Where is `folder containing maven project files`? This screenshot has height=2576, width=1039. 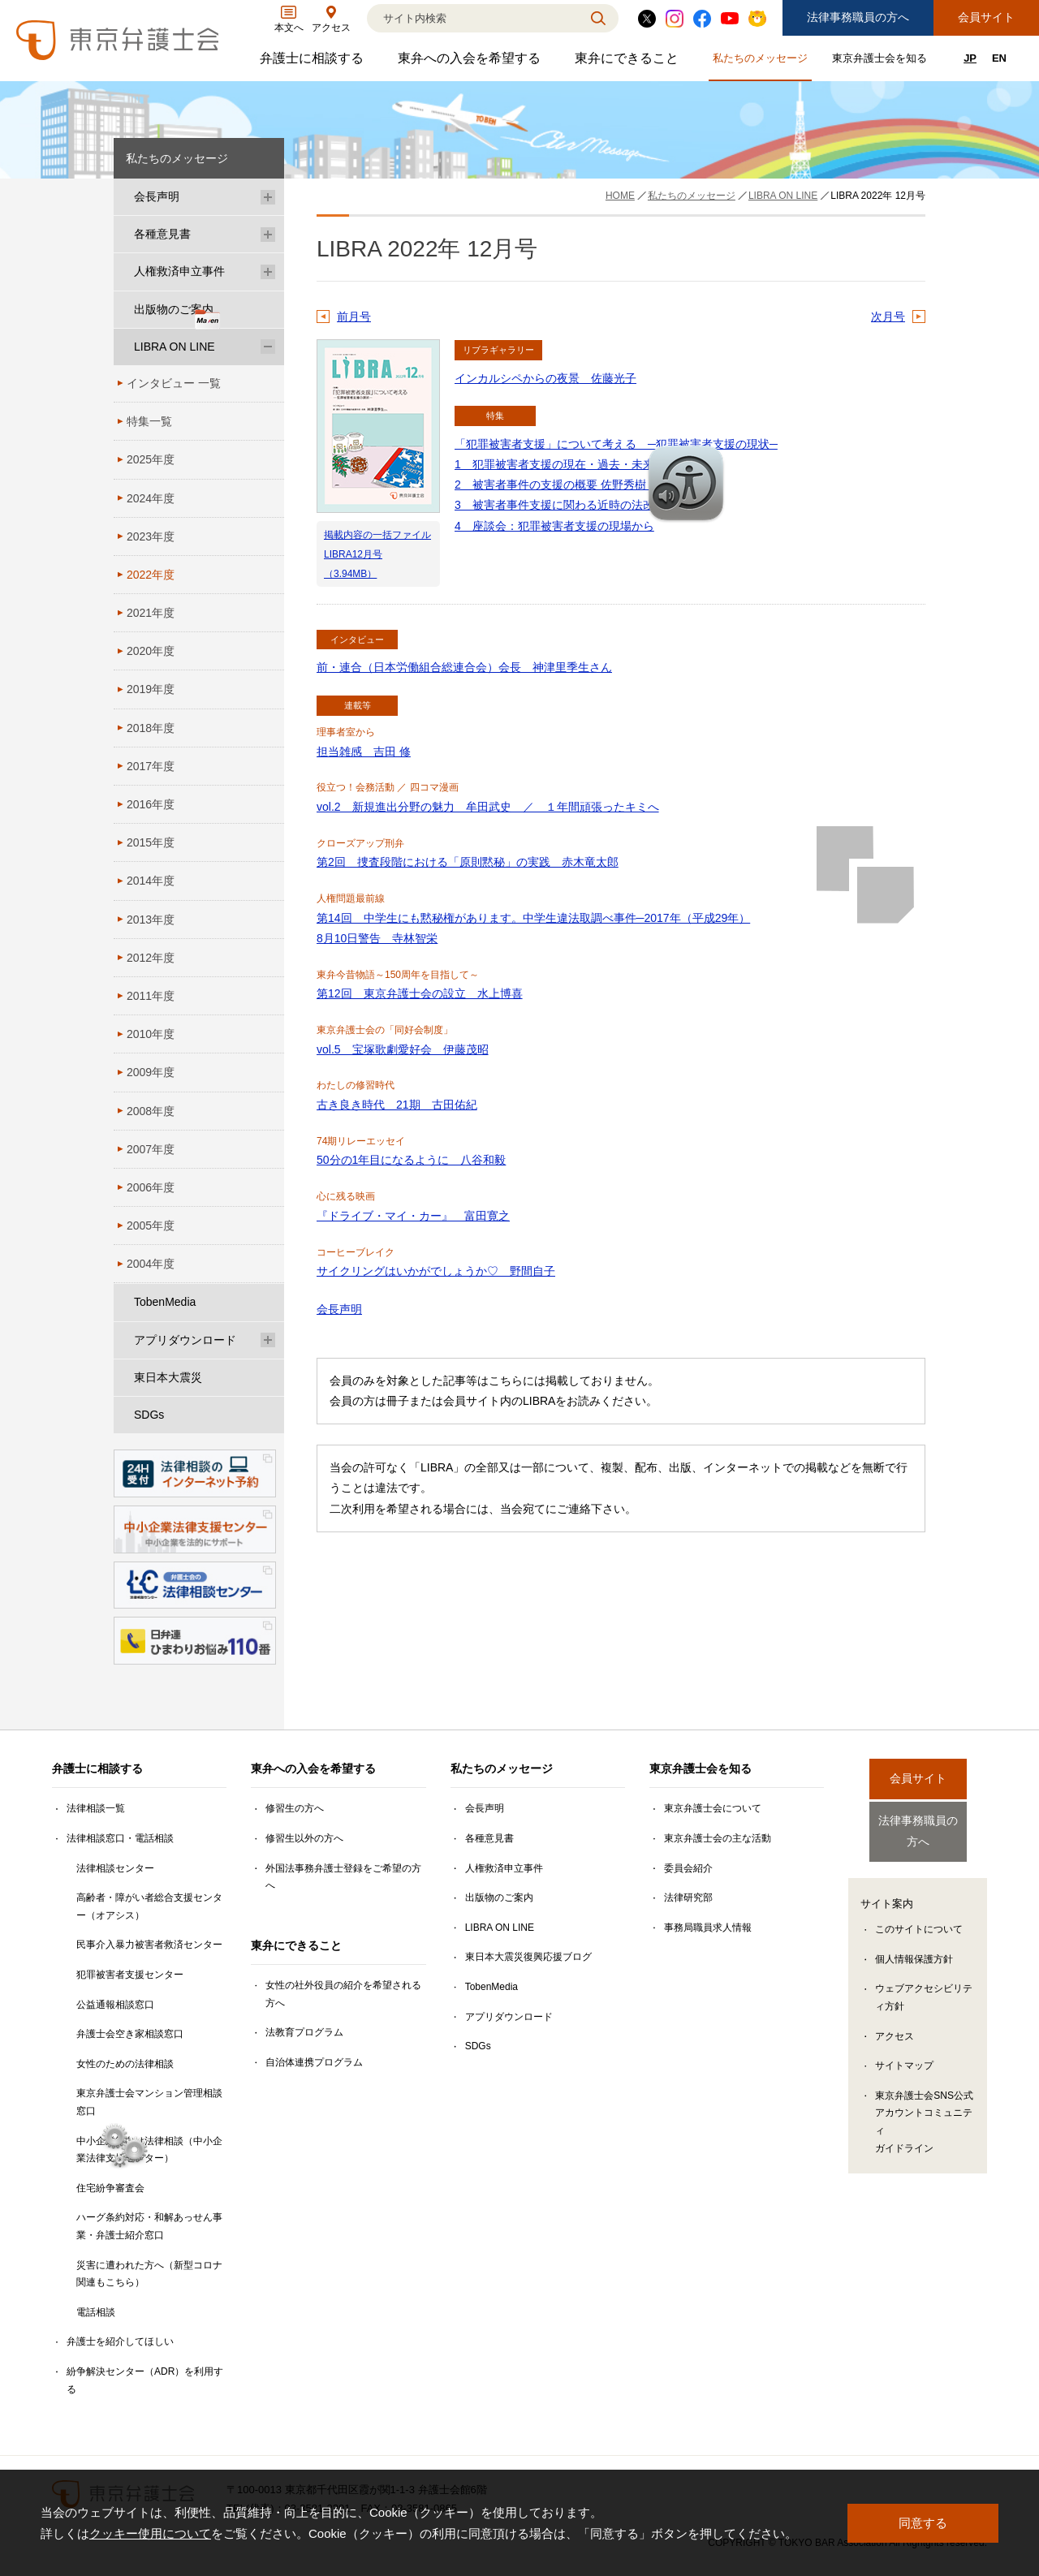
folder containing maven project files is located at coordinates (207, 320).